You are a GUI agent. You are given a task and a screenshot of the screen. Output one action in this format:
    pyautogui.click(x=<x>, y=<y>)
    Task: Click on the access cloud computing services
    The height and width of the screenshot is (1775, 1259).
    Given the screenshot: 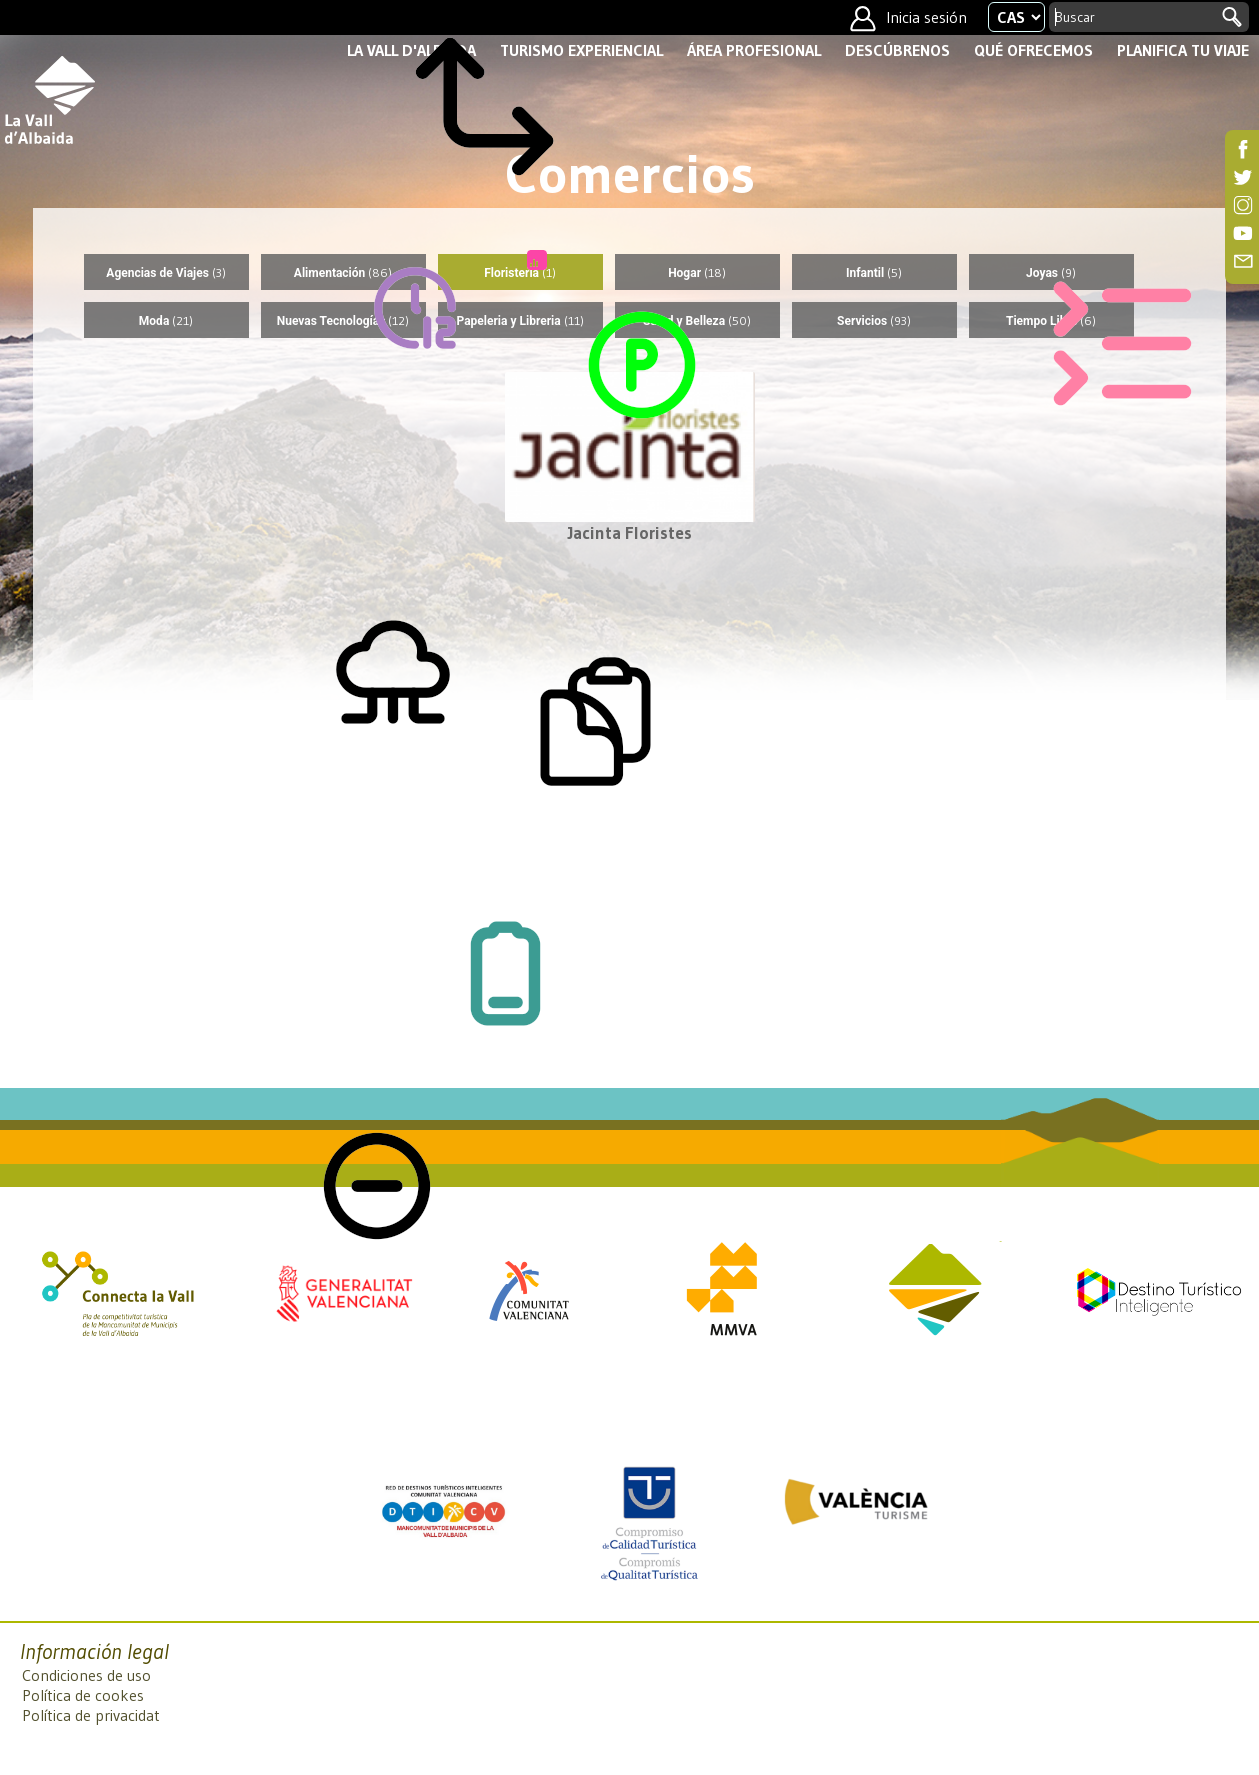 What is the action you would take?
    pyautogui.click(x=393, y=672)
    